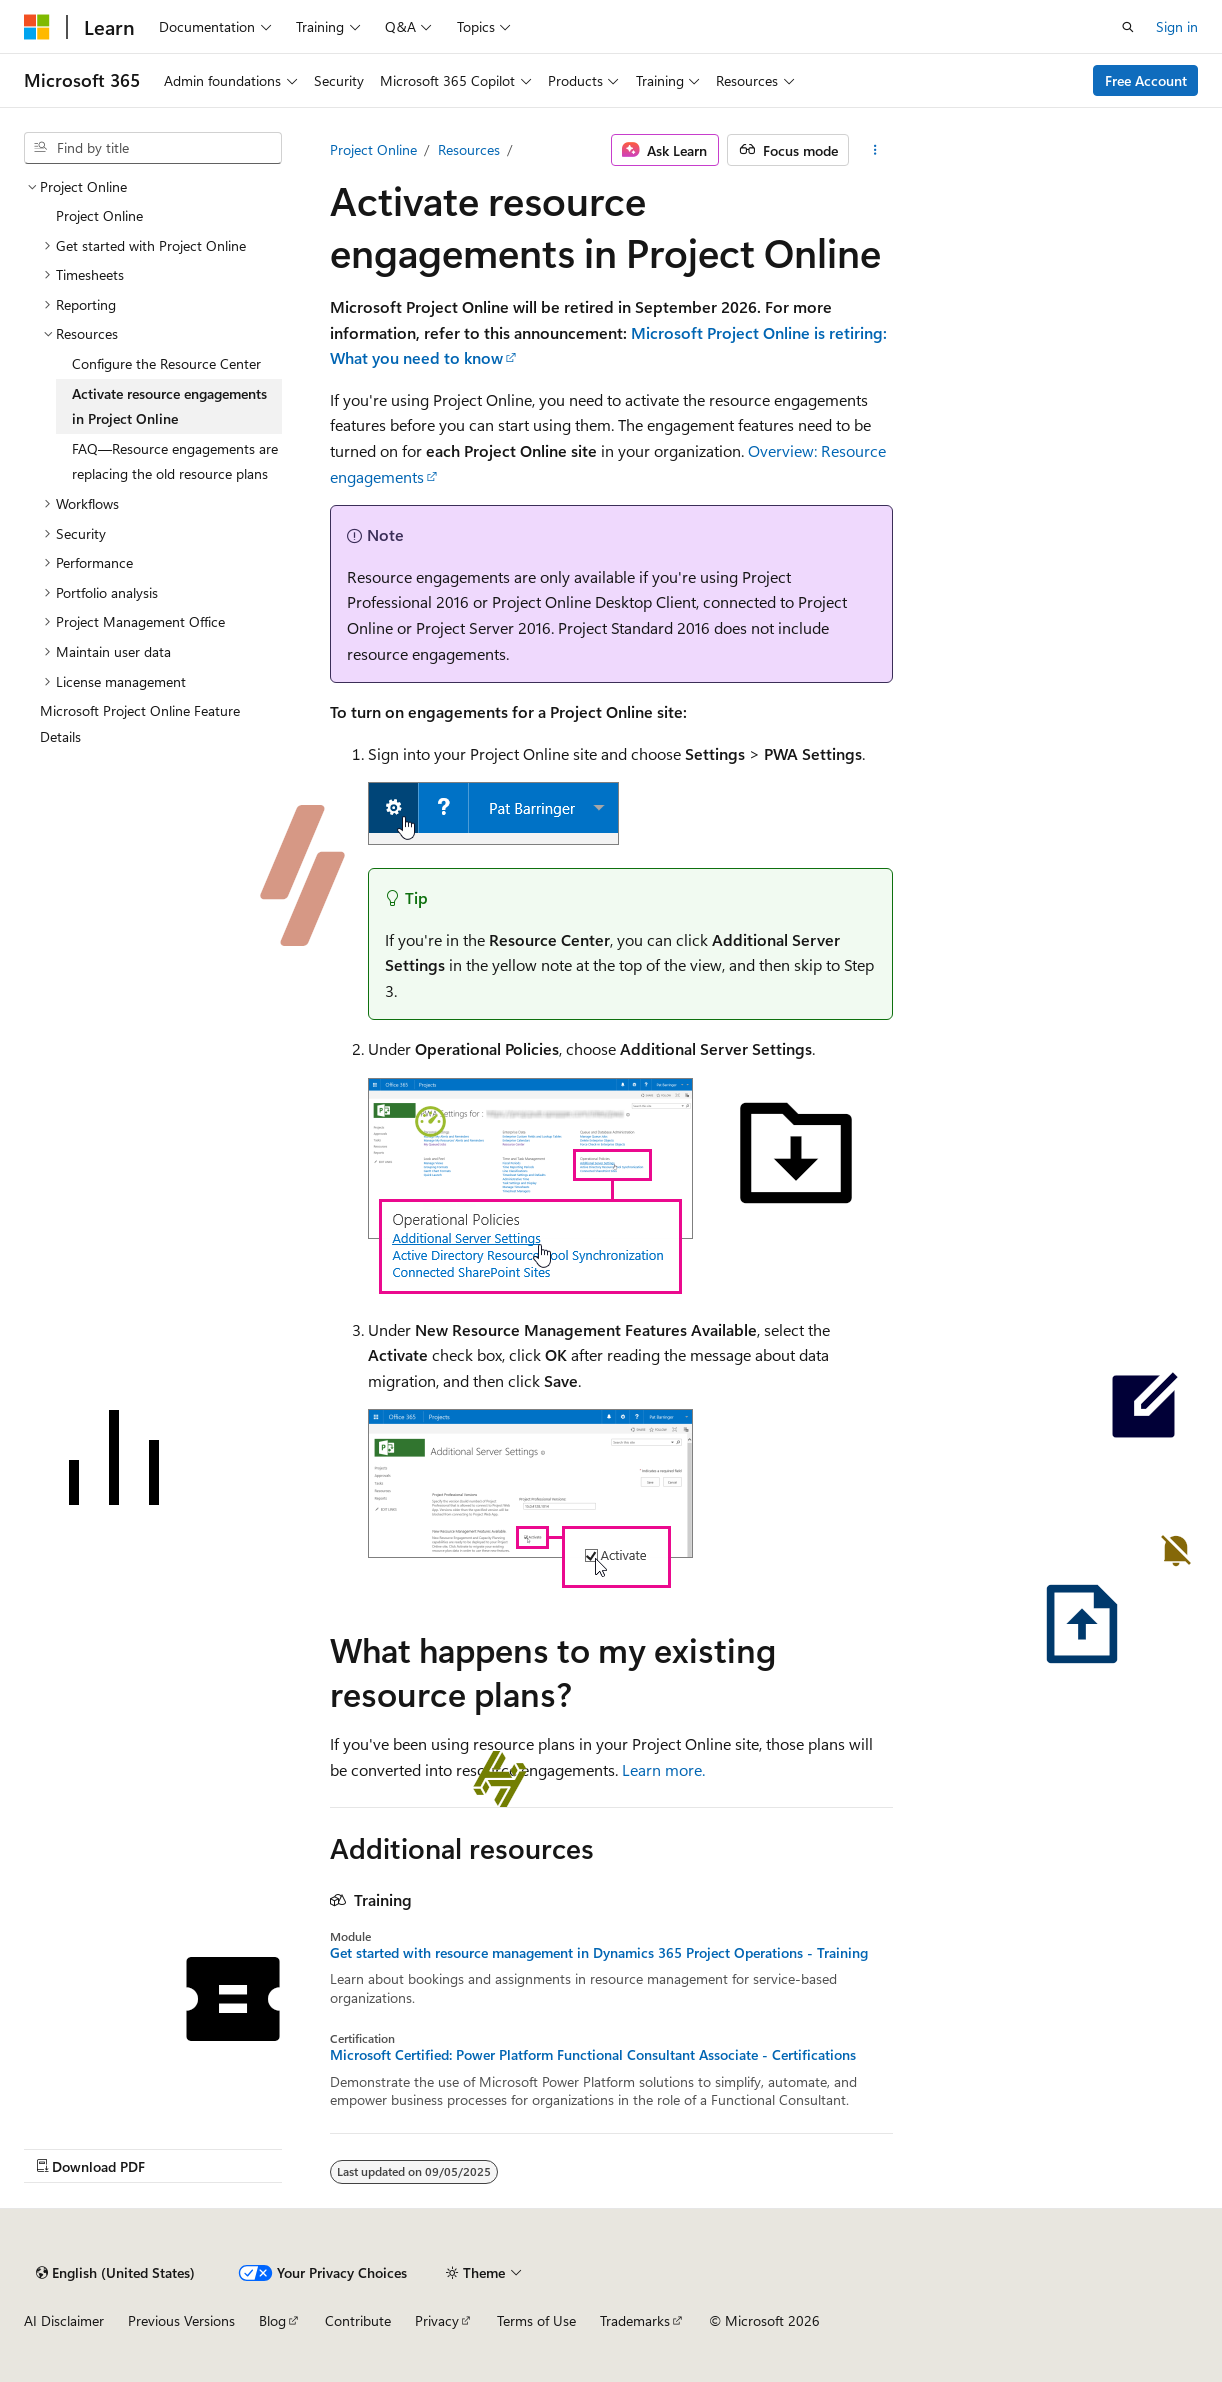 The height and width of the screenshot is (2382, 1222). I want to click on edit or compose a new document, so click(1143, 1406).